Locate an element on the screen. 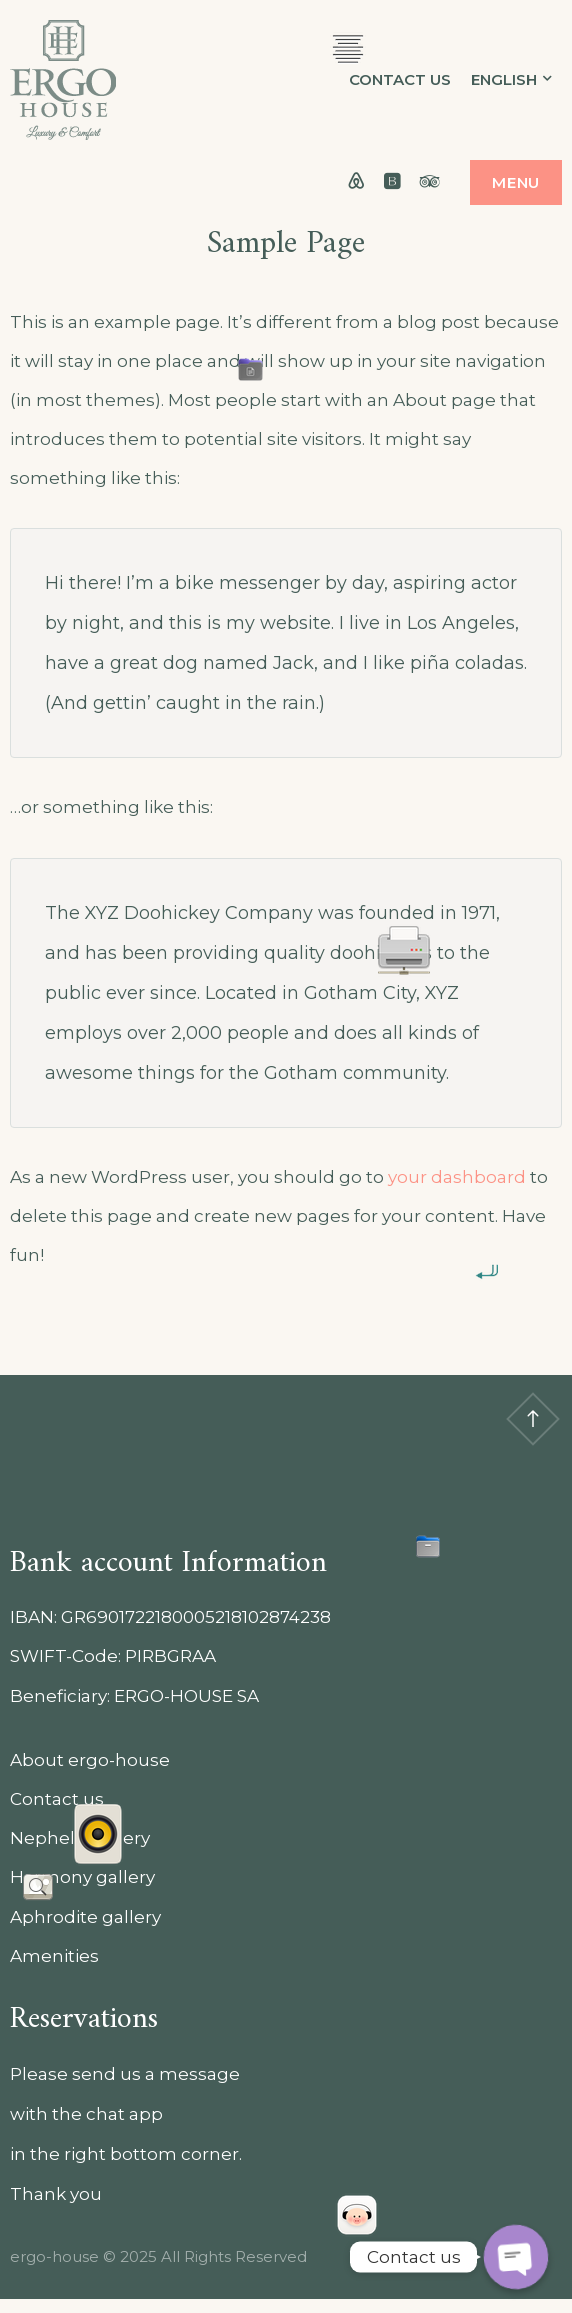  open your documents folder is located at coordinates (250, 369).